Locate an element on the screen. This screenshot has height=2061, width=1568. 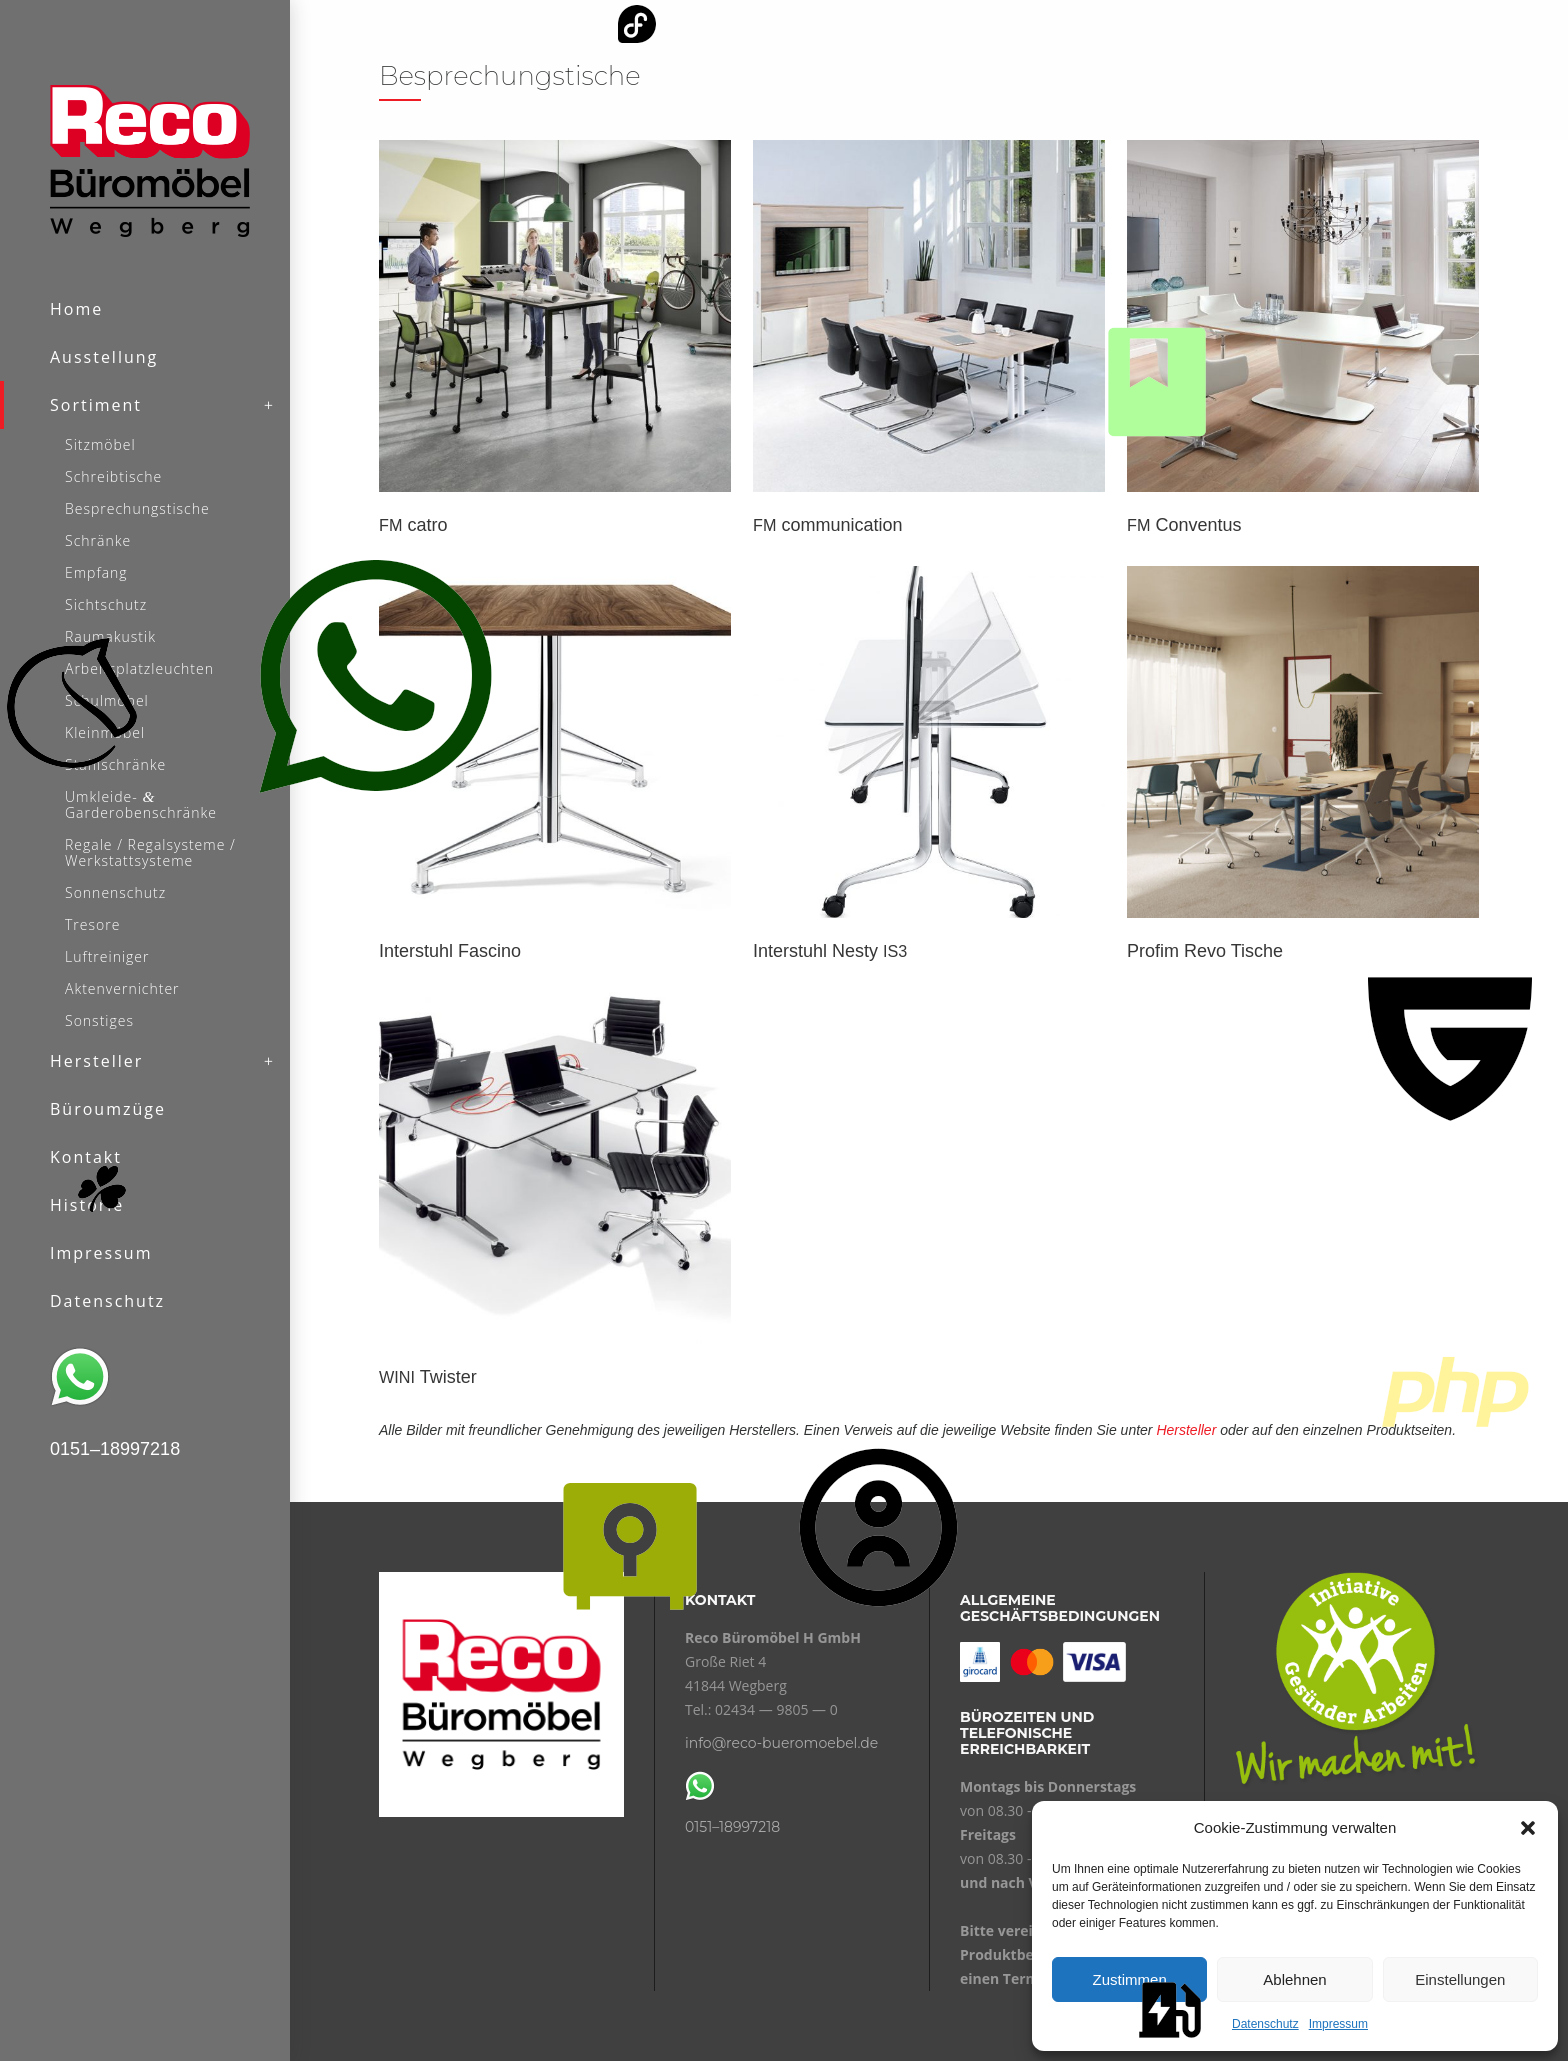
open the Guilded app is located at coordinates (1450, 1049).